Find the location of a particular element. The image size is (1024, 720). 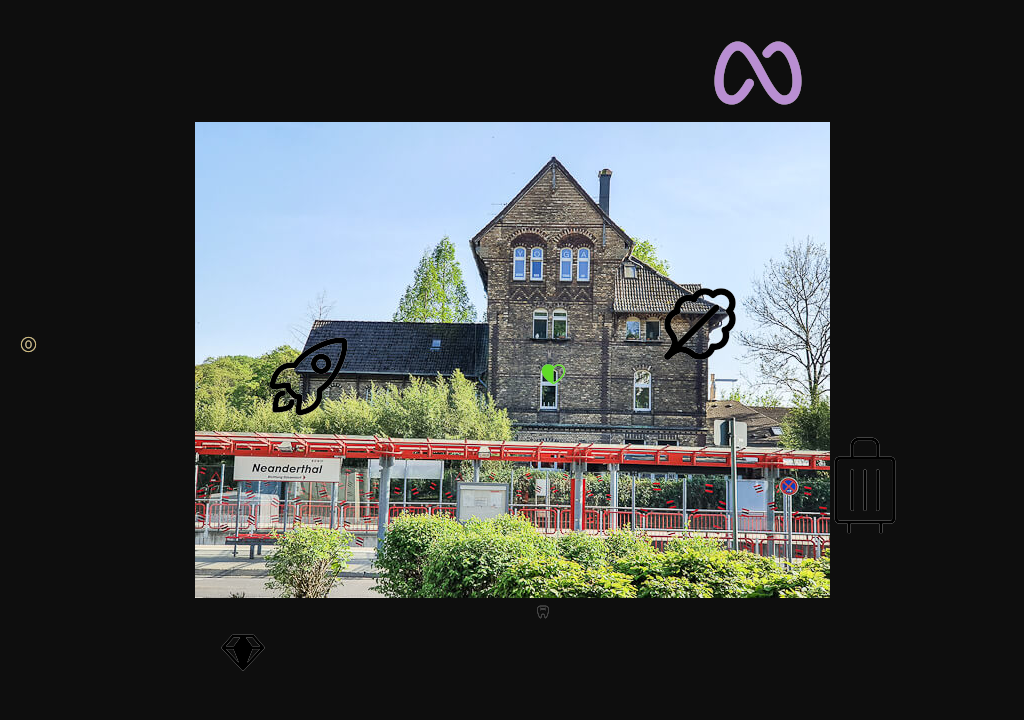

access dental or oral health features is located at coordinates (543, 612).